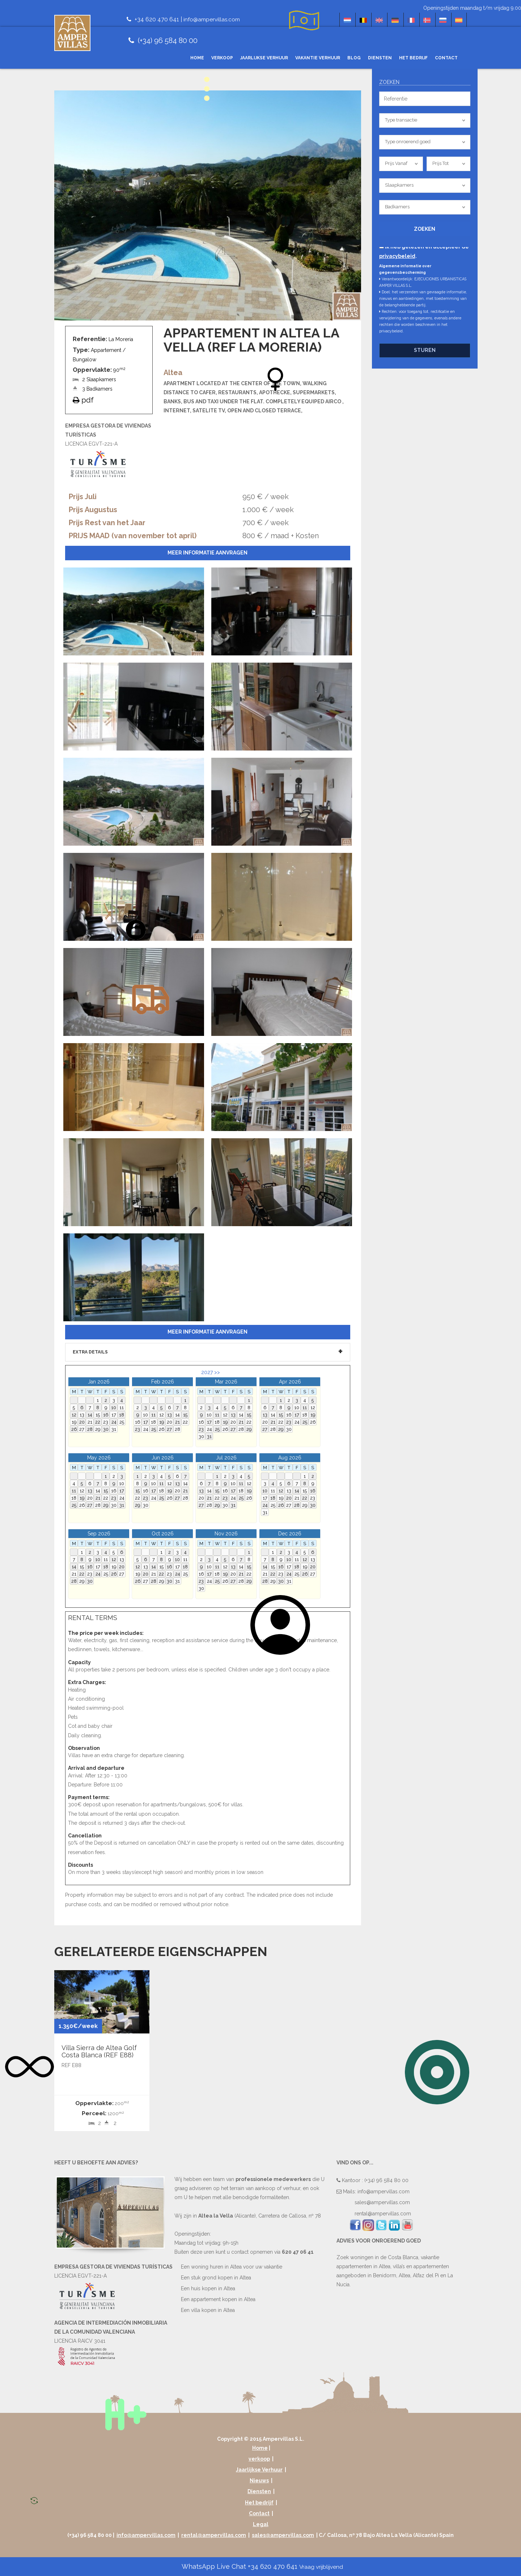 This screenshot has height=2576, width=521. I want to click on track your delivery status, so click(151, 999).